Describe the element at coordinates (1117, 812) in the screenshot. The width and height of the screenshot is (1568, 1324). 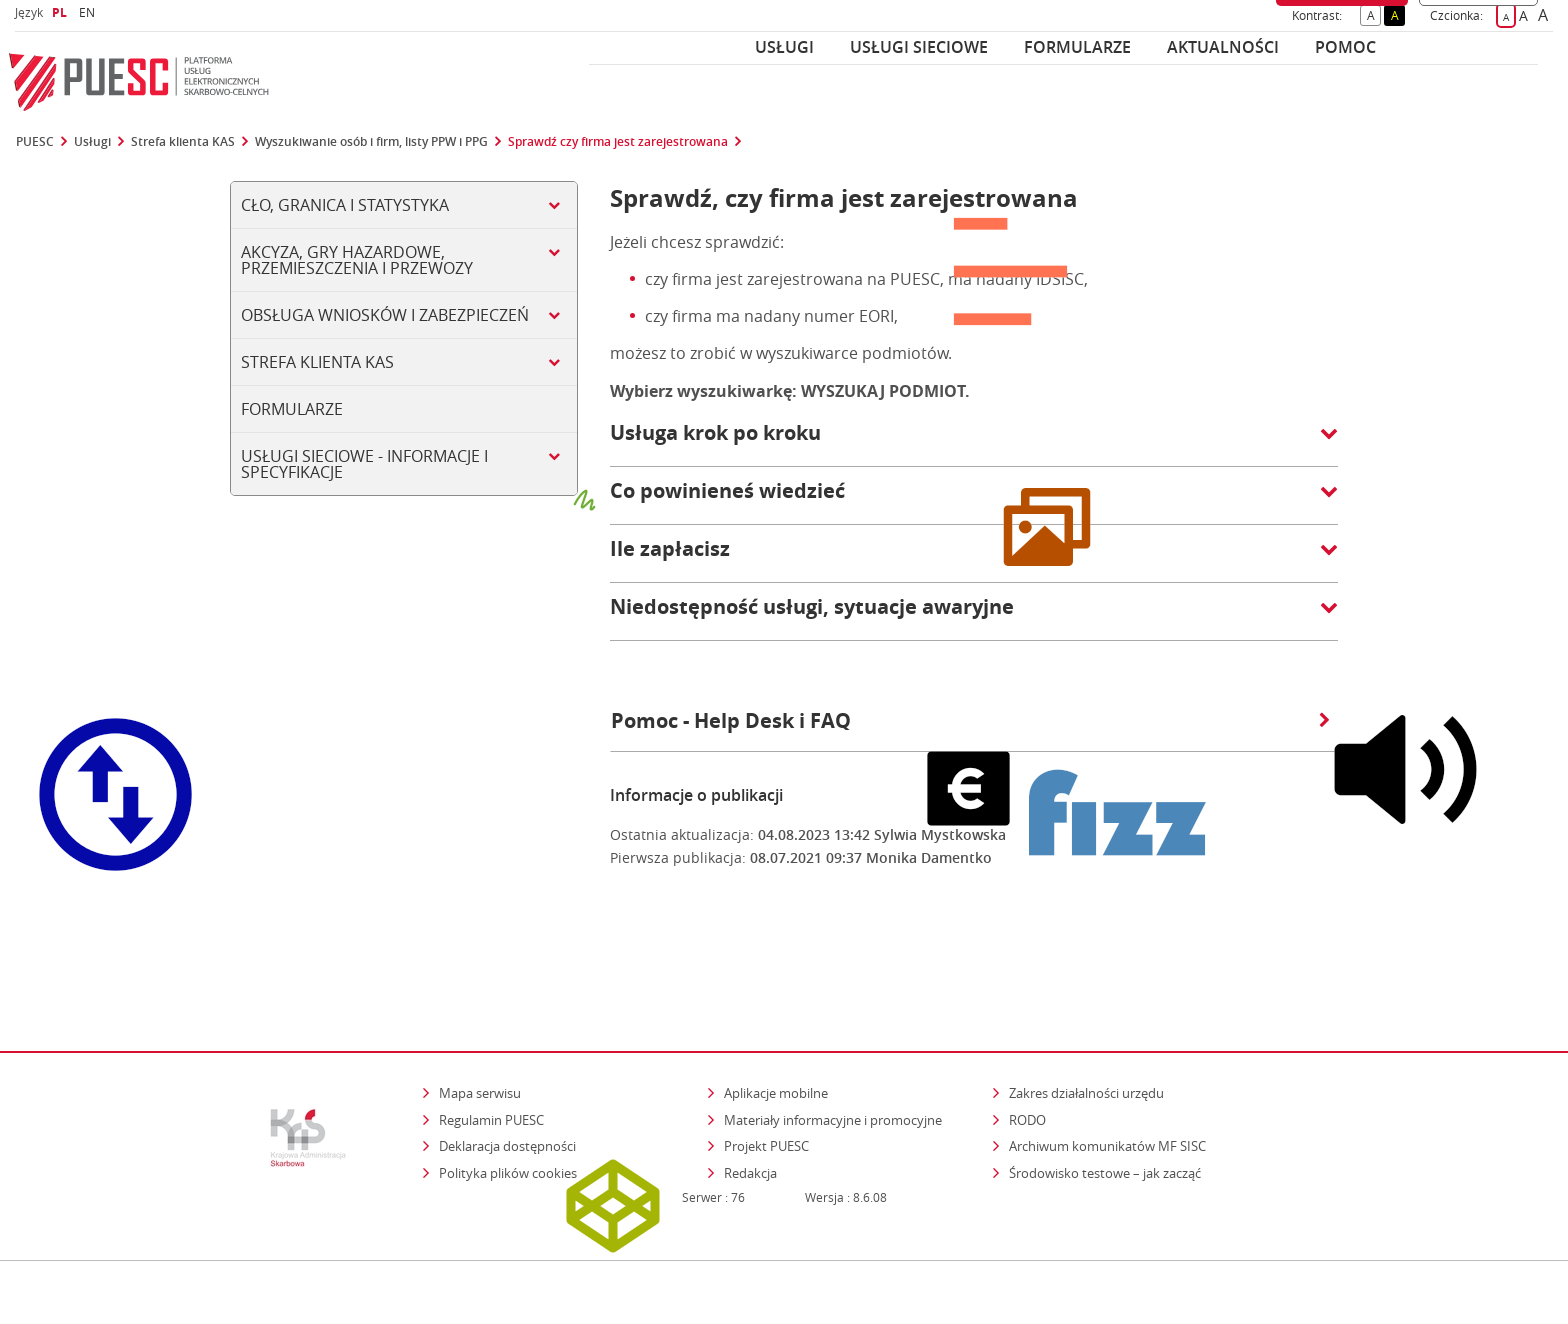
I see `fizz app or service logo` at that location.